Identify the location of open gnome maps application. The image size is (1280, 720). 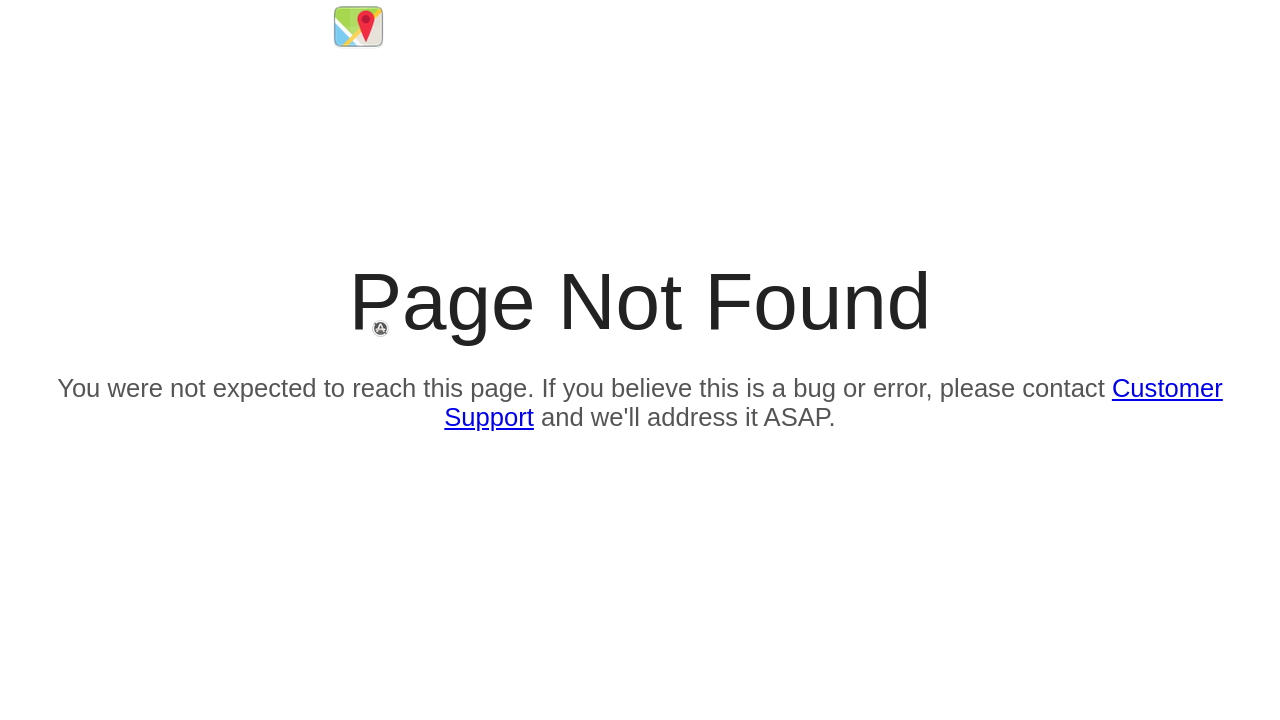
(358, 26).